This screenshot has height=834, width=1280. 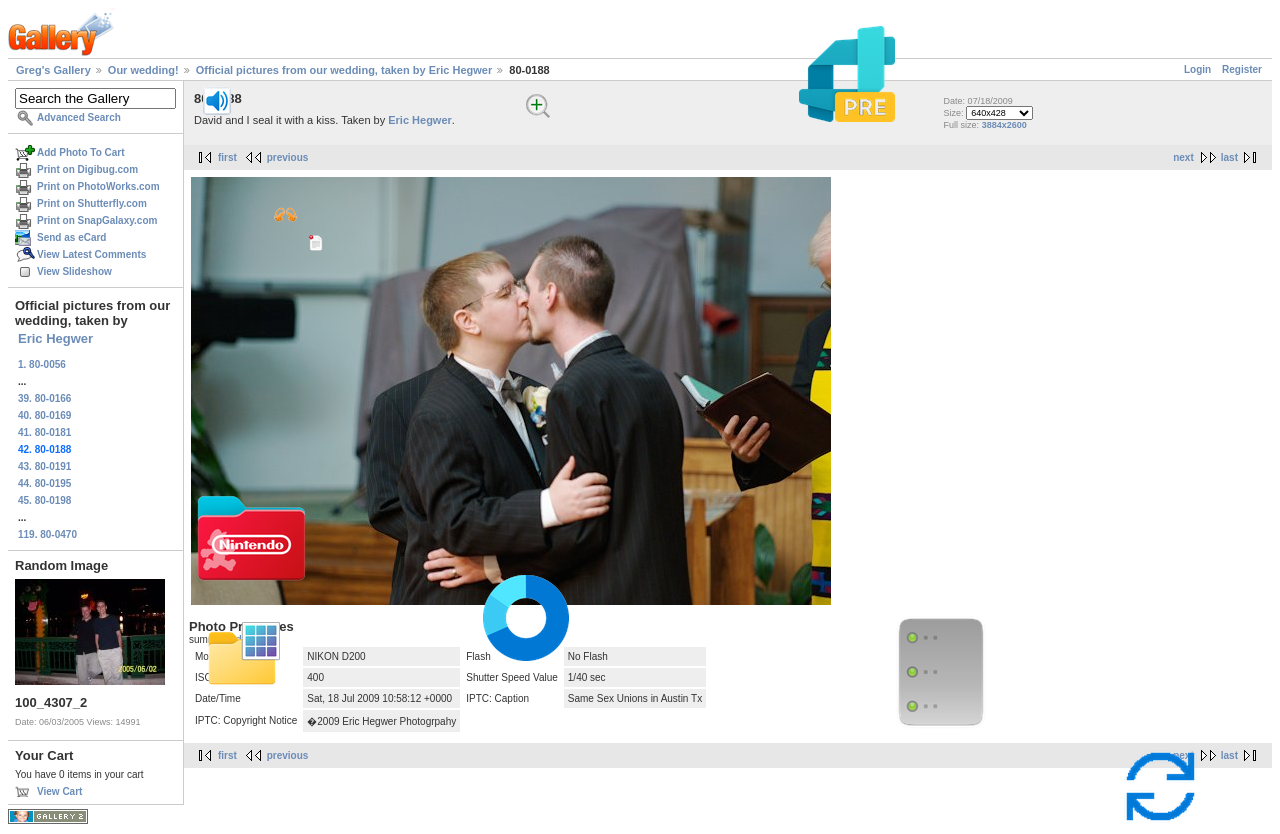 What do you see at coordinates (285, 215) in the screenshot?
I see `connect wireless earbuds via bluetooth` at bounding box center [285, 215].